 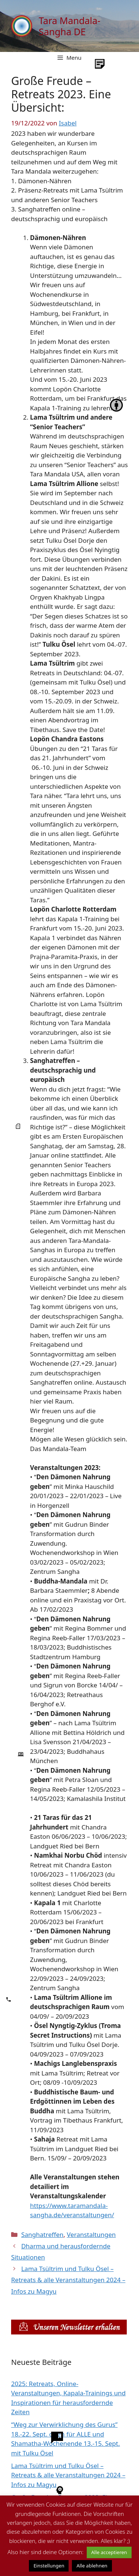 I want to click on sd card storage warning or error, so click(x=18, y=1126).